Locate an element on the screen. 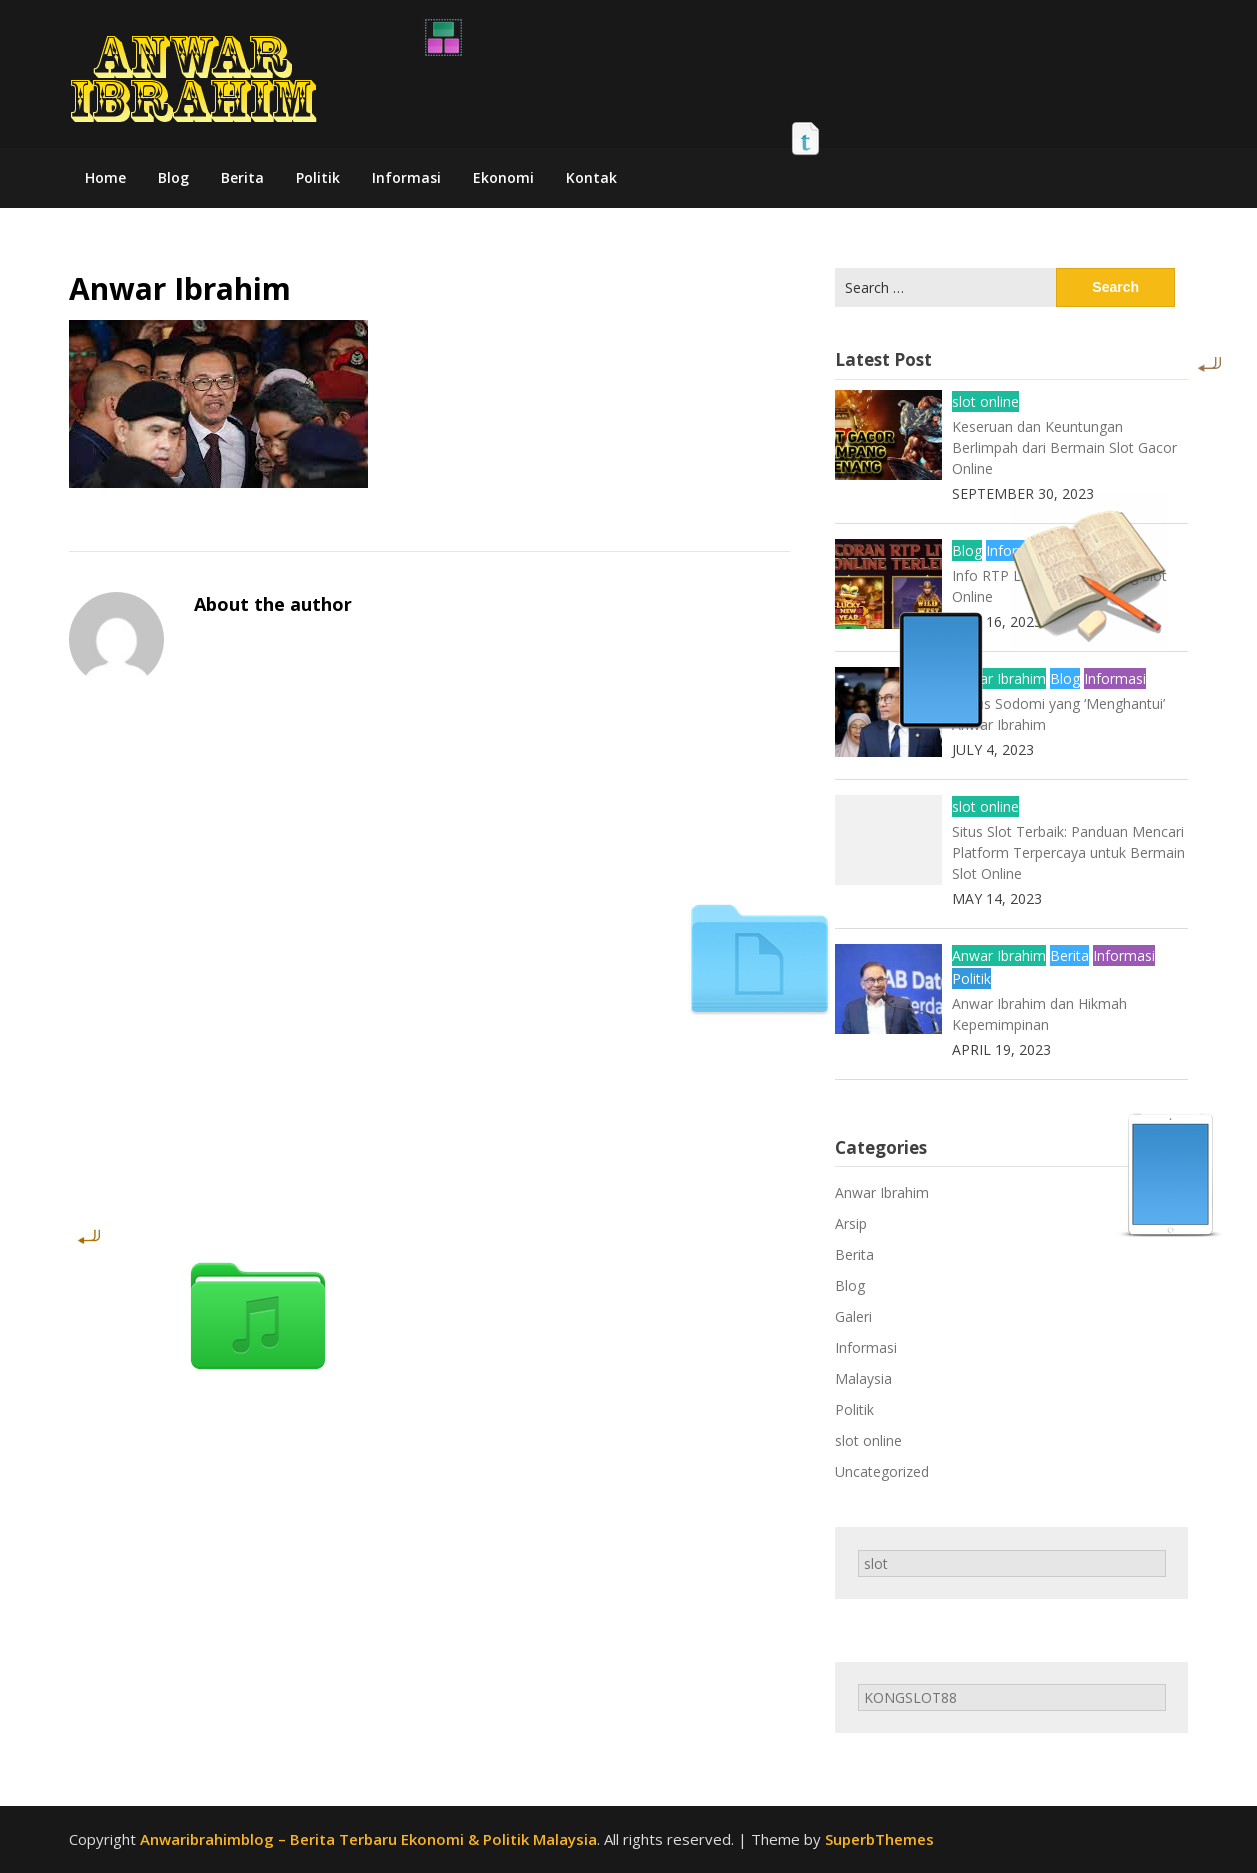 This screenshot has height=1873, width=1257. select all items in the current view is located at coordinates (443, 37).